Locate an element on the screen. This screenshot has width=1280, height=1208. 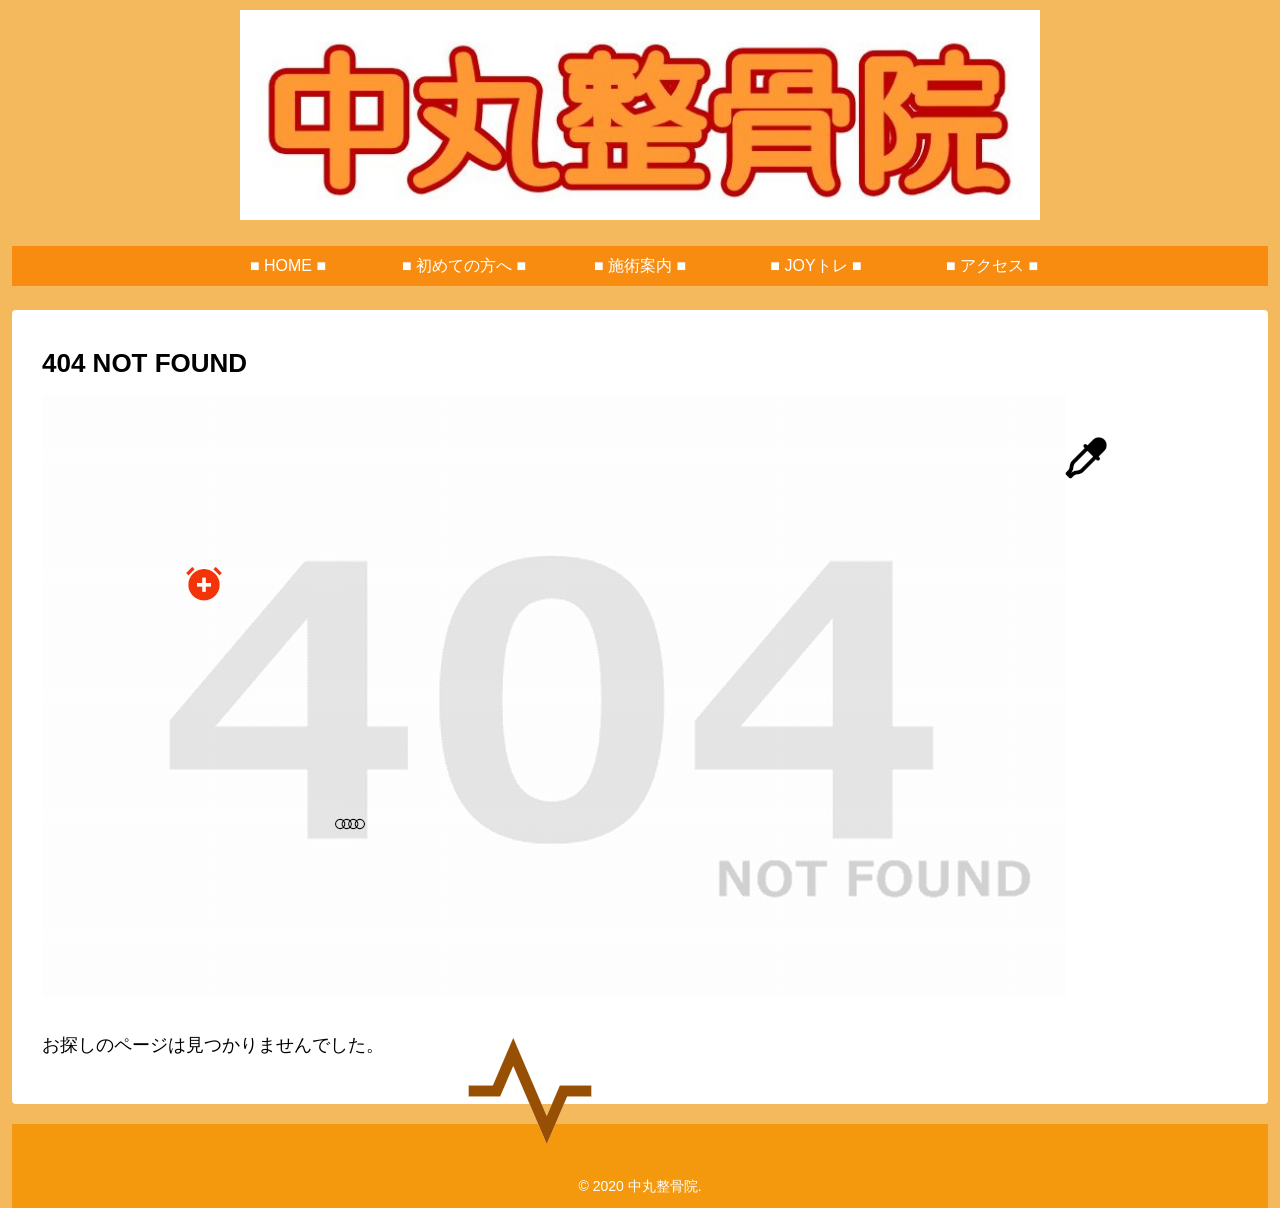
pick a color from the screen is located at coordinates (1086, 458).